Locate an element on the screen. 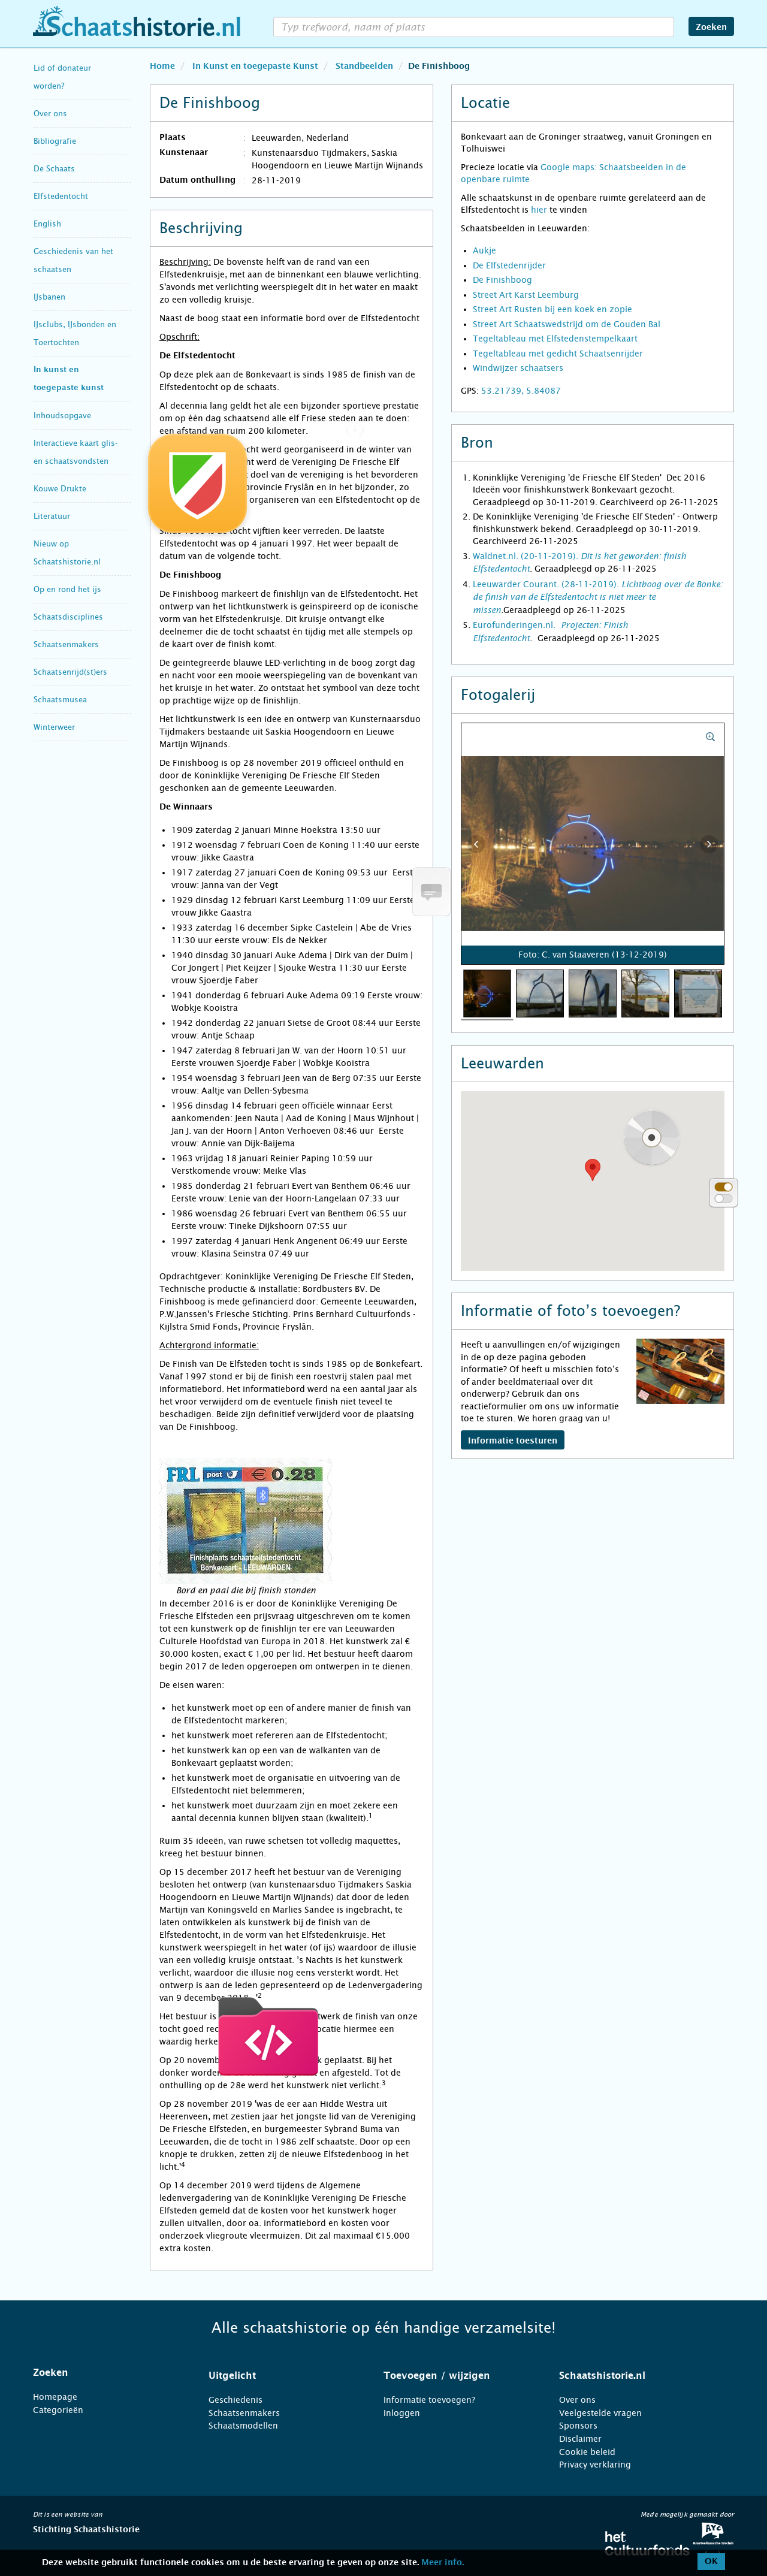 This screenshot has width=767, height=2576. a connected bluetooth device is located at coordinates (262, 1496).